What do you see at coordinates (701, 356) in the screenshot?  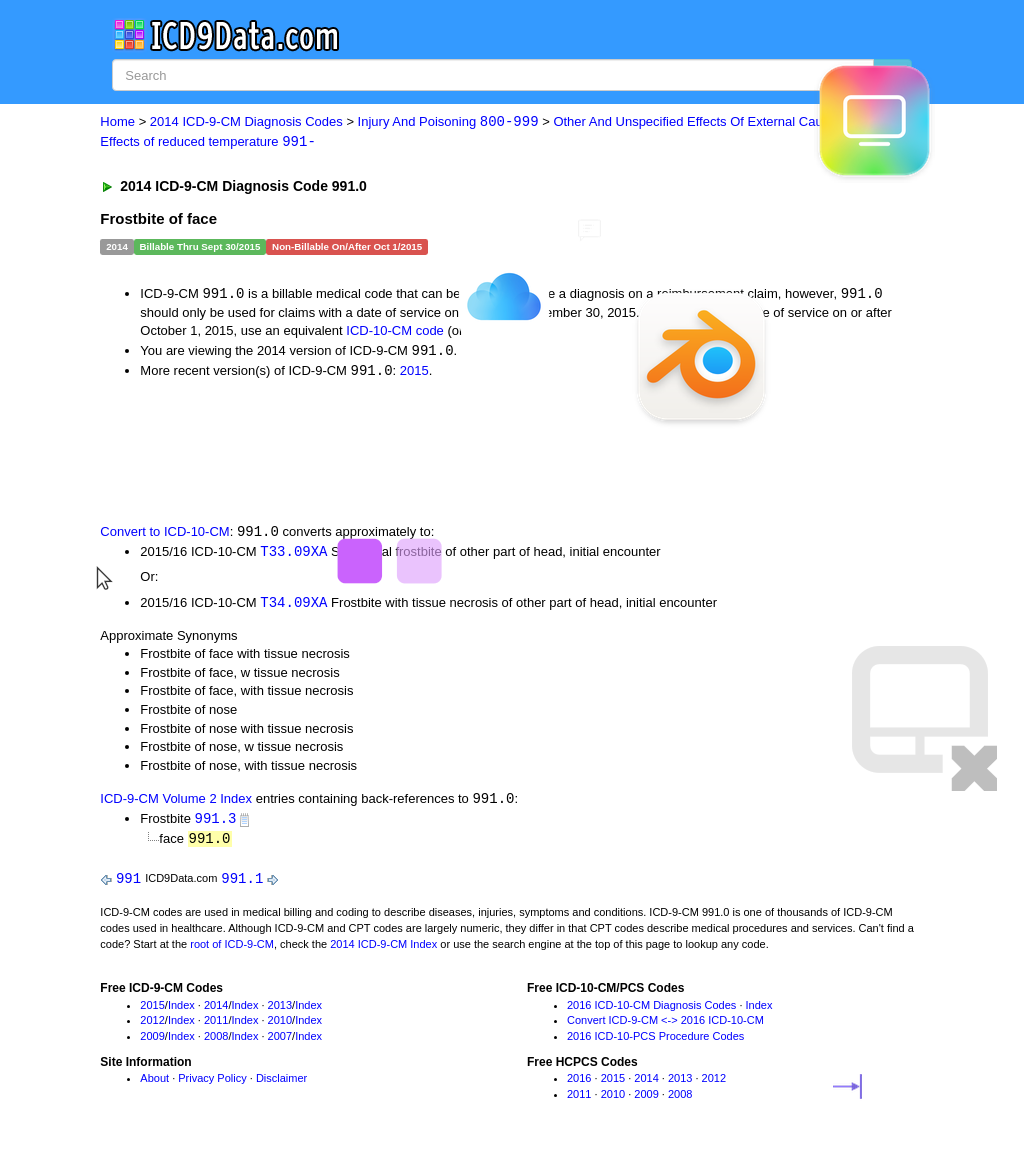 I see `open Blender 3D modeling application` at bounding box center [701, 356].